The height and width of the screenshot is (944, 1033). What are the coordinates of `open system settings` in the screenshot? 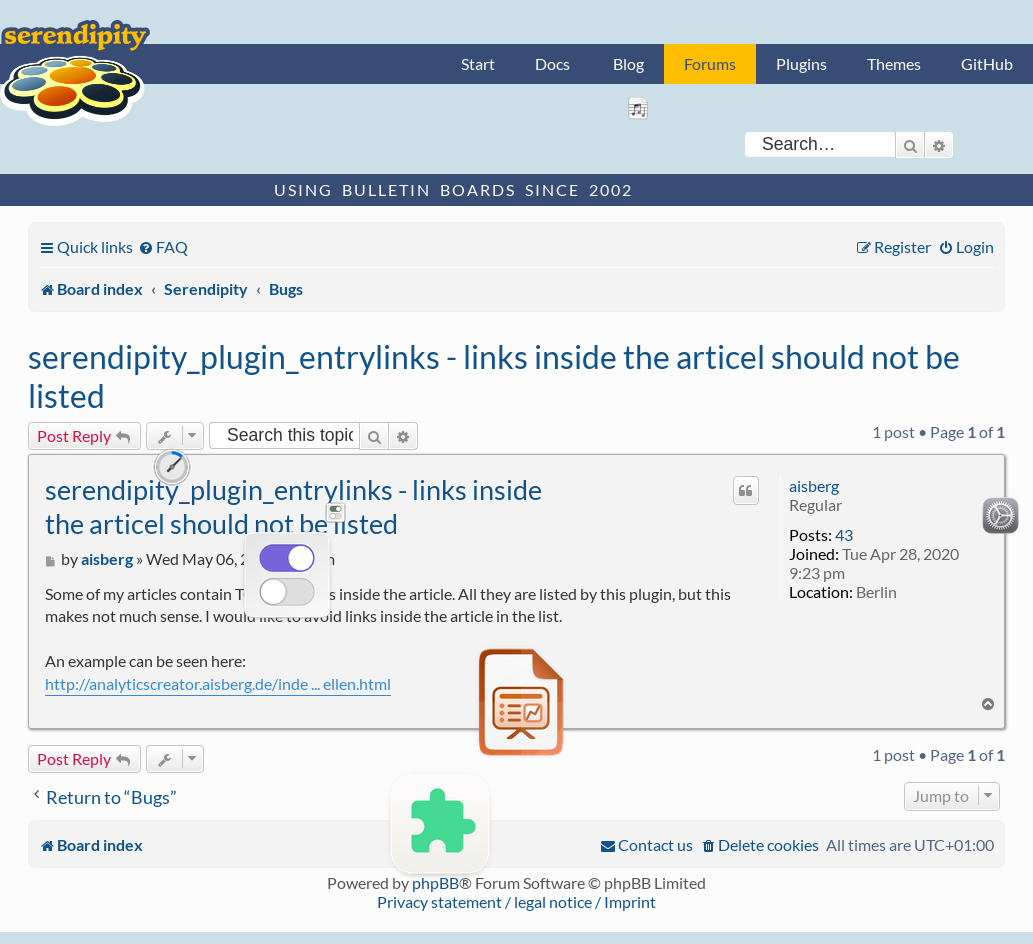 It's located at (1000, 515).